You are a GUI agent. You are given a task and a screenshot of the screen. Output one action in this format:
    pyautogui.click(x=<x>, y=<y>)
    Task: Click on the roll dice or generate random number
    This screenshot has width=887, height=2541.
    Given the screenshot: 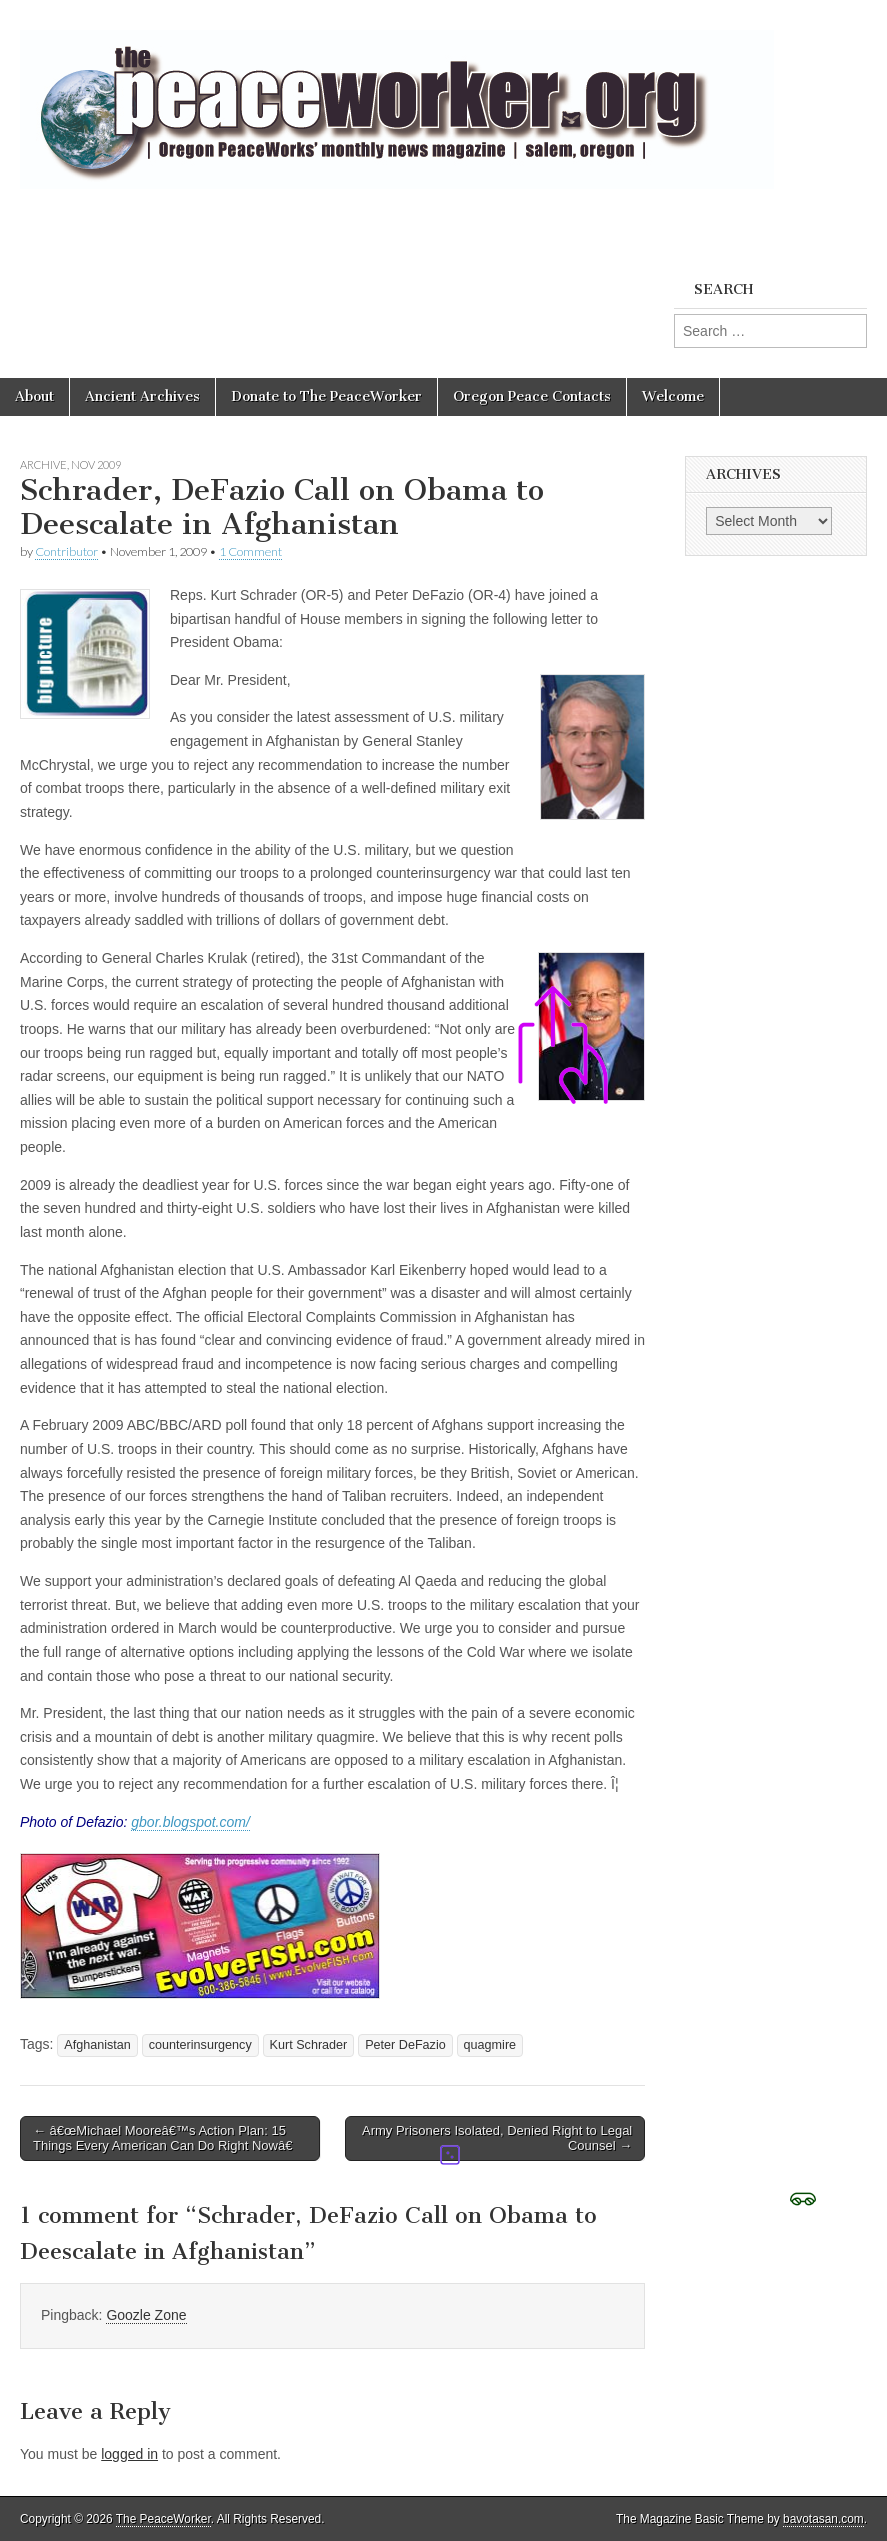 What is the action you would take?
    pyautogui.click(x=450, y=2155)
    